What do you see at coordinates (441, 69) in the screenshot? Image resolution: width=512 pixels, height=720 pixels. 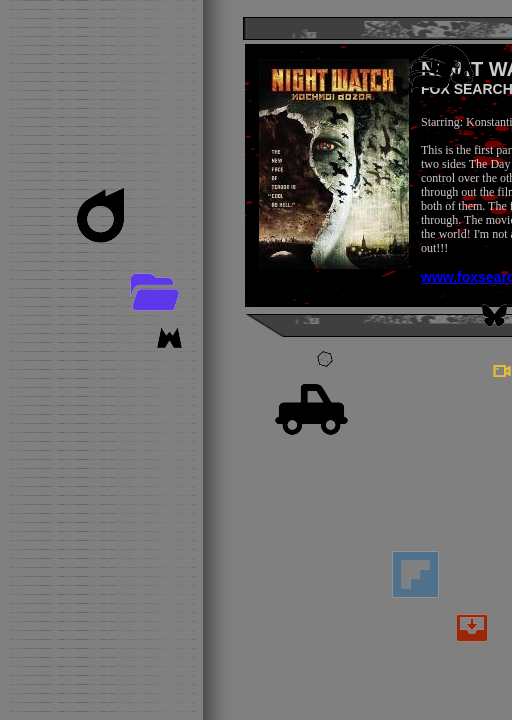 I see `launch PUBG (PlayerUnknown's Battlegrounds) game` at bounding box center [441, 69].